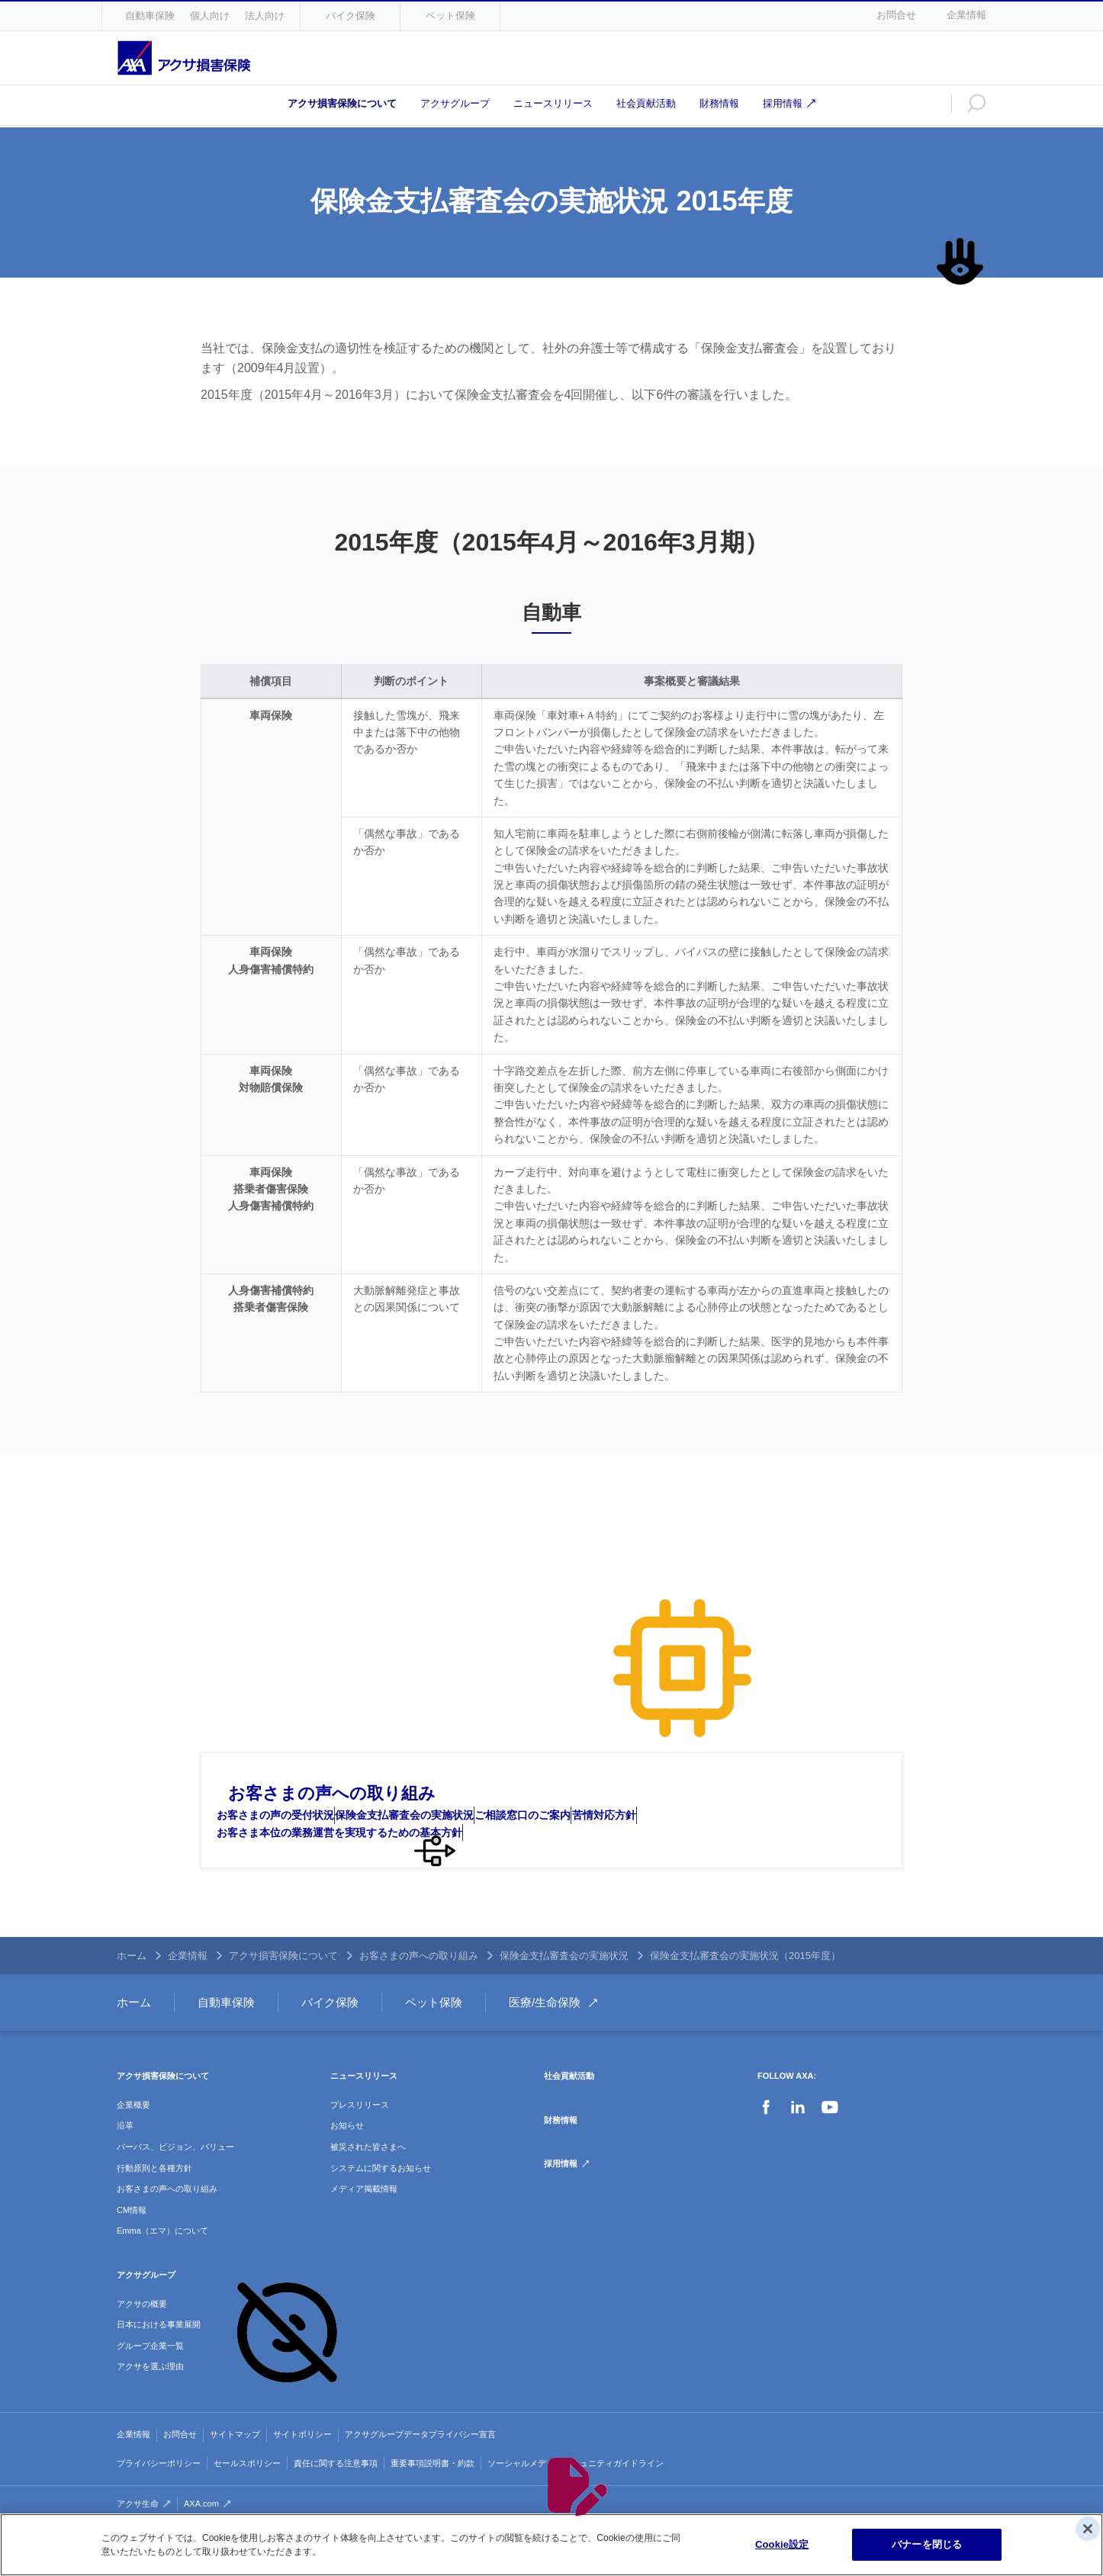 The height and width of the screenshot is (2576, 1103). Describe the element at coordinates (960, 261) in the screenshot. I see `hamsa hand symbol for protection or spirituality` at that location.